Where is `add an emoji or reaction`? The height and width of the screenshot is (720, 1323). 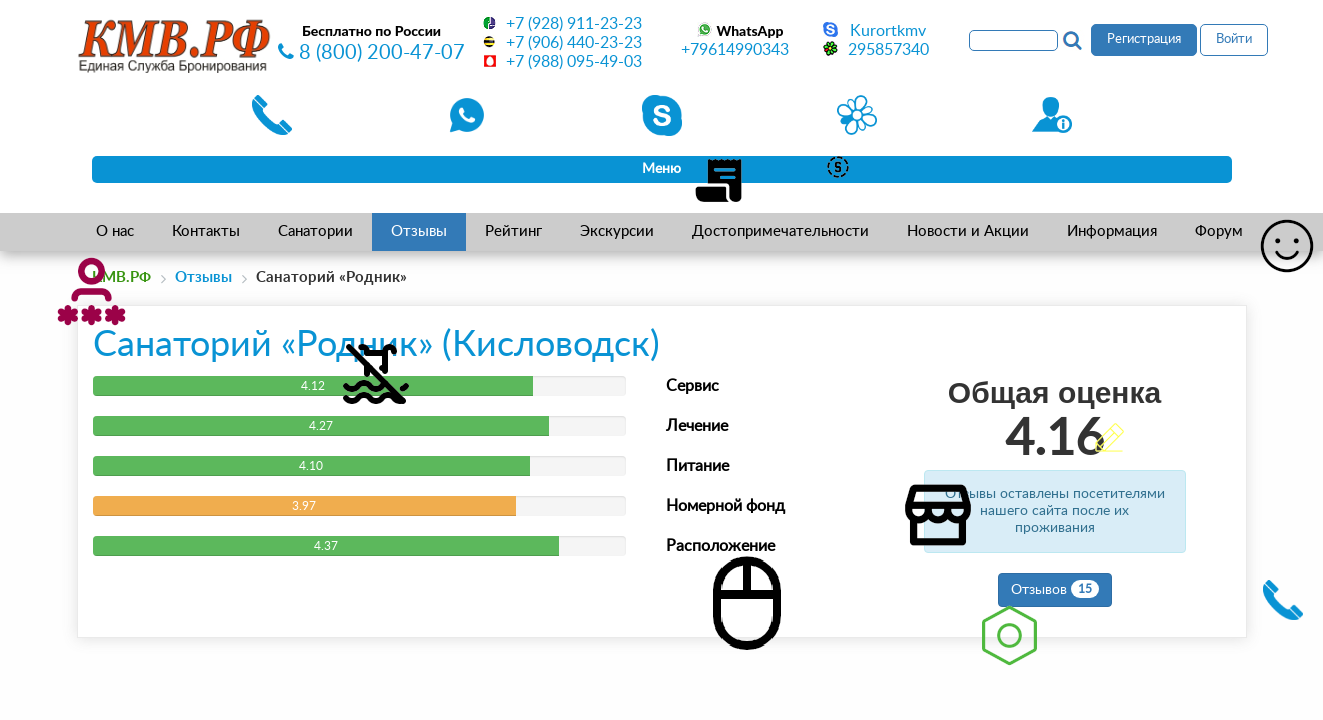
add an emoji or reaction is located at coordinates (1287, 246).